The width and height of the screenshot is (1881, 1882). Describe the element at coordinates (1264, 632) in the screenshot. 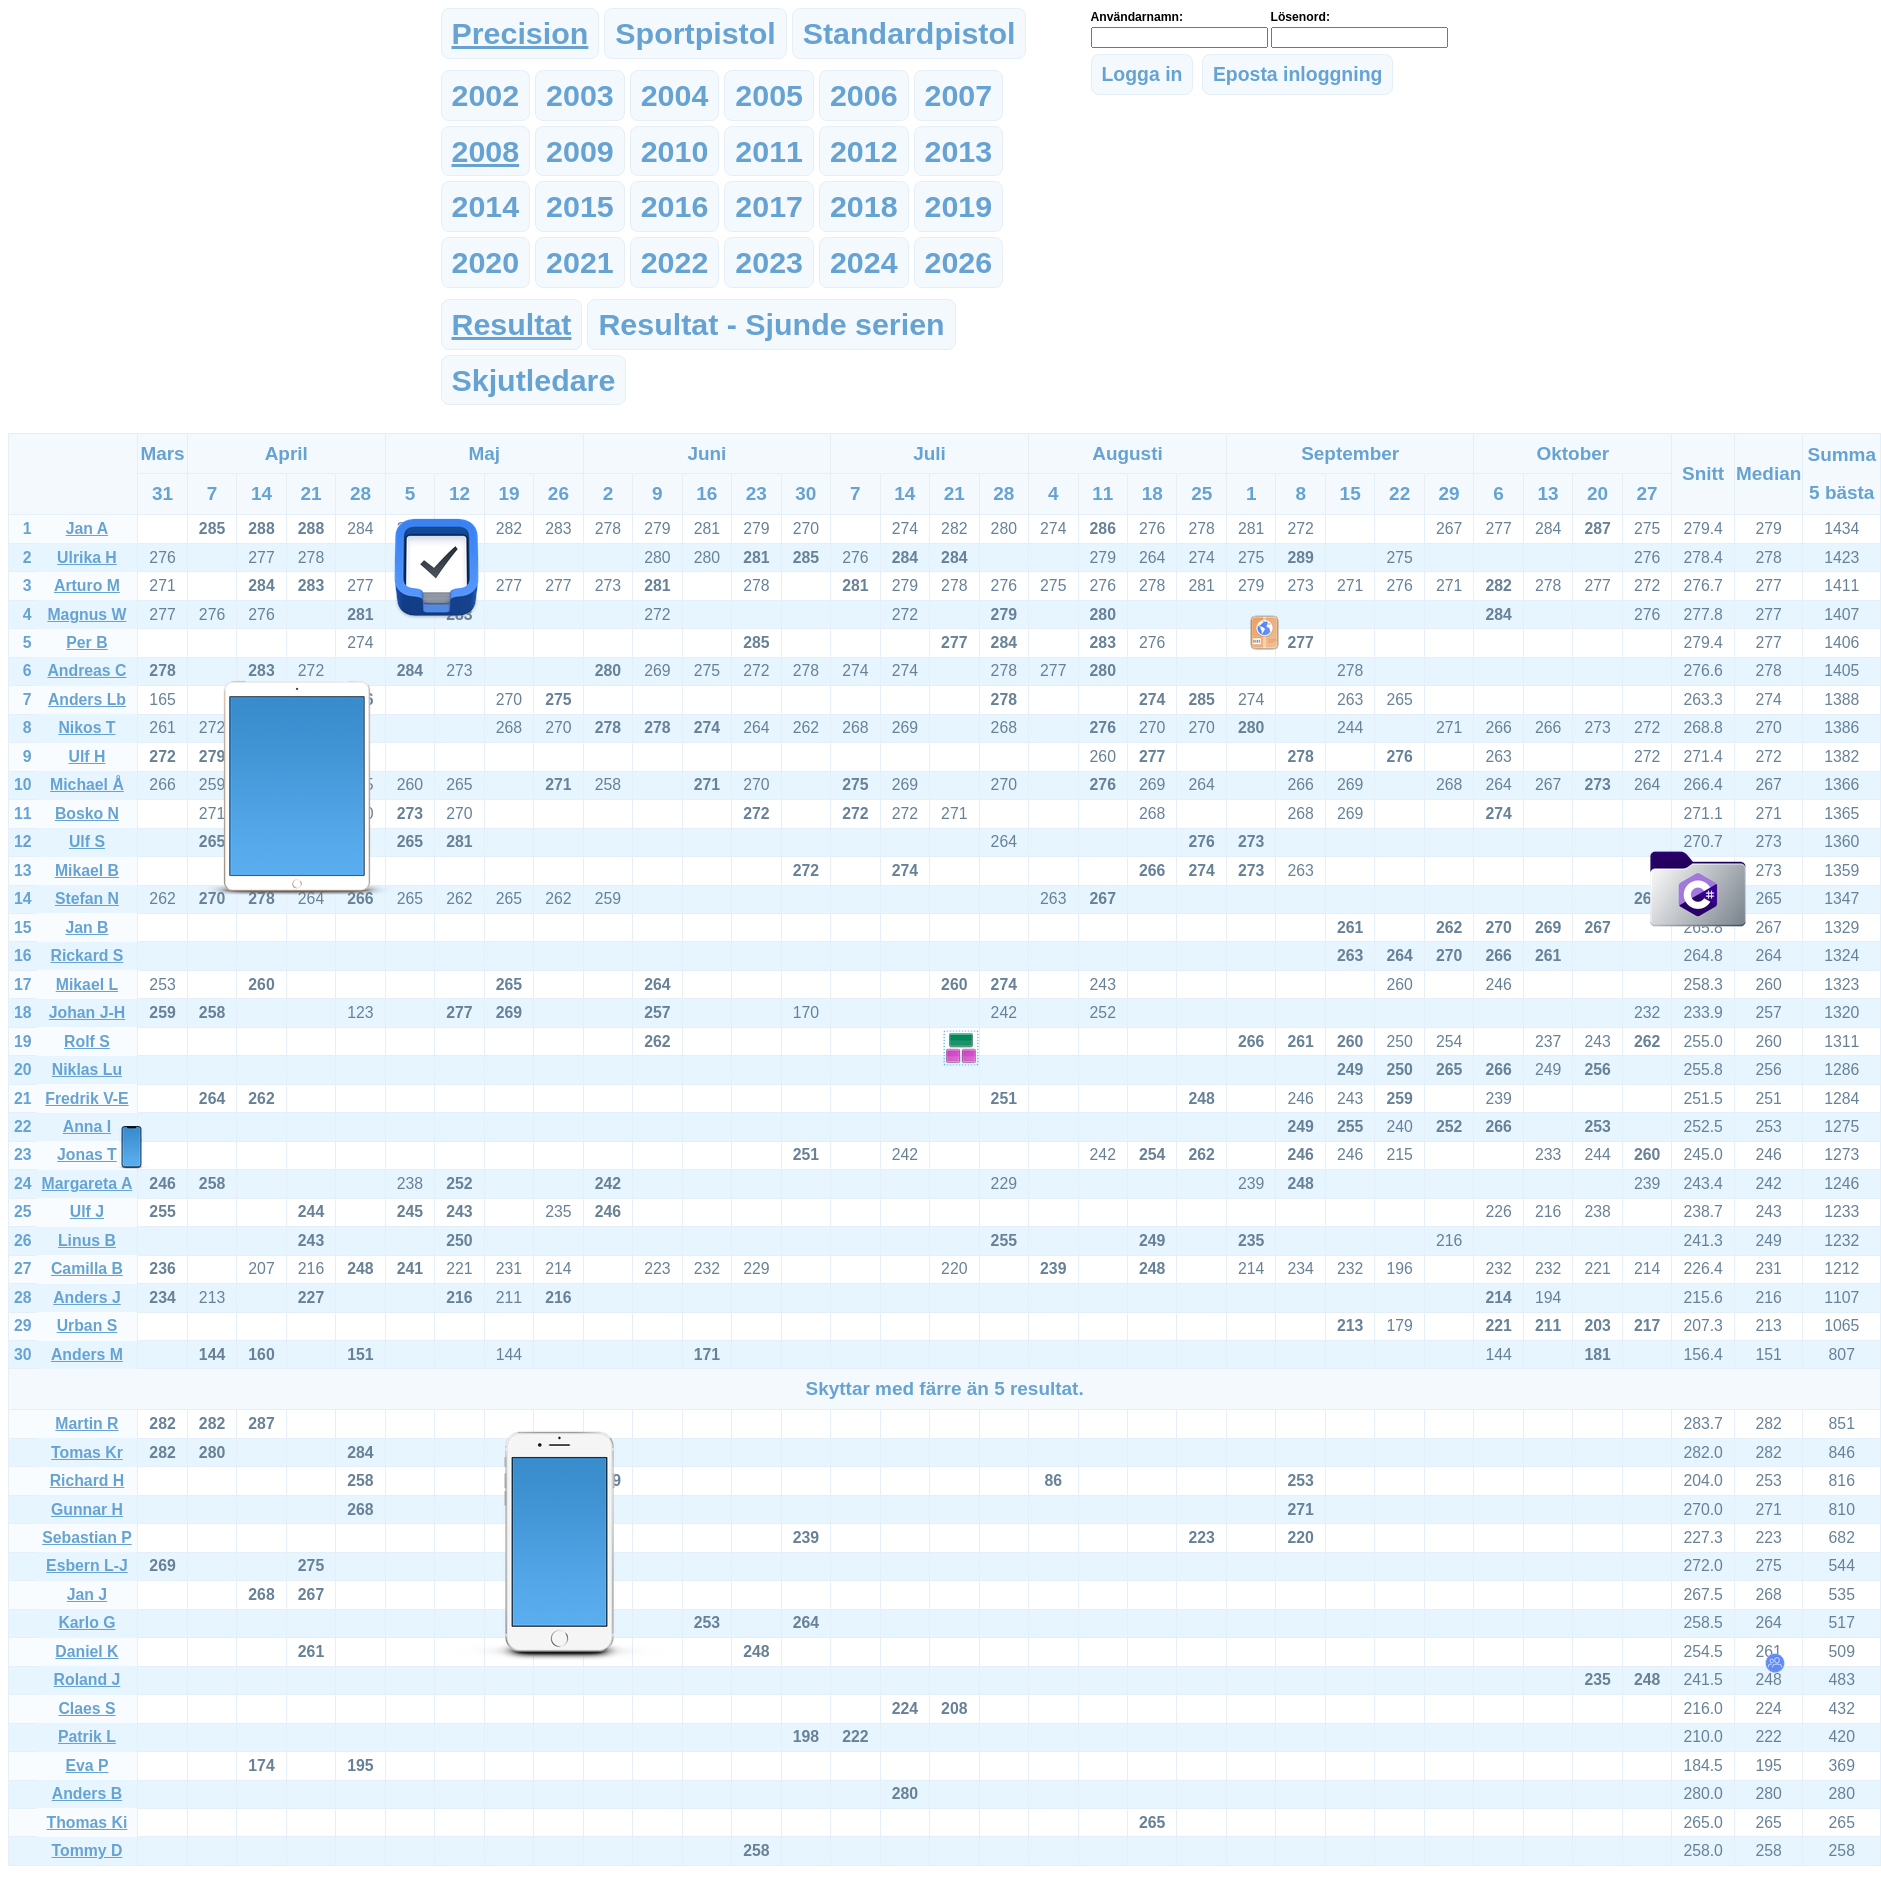

I see `updating package cache from remote repositories` at that location.